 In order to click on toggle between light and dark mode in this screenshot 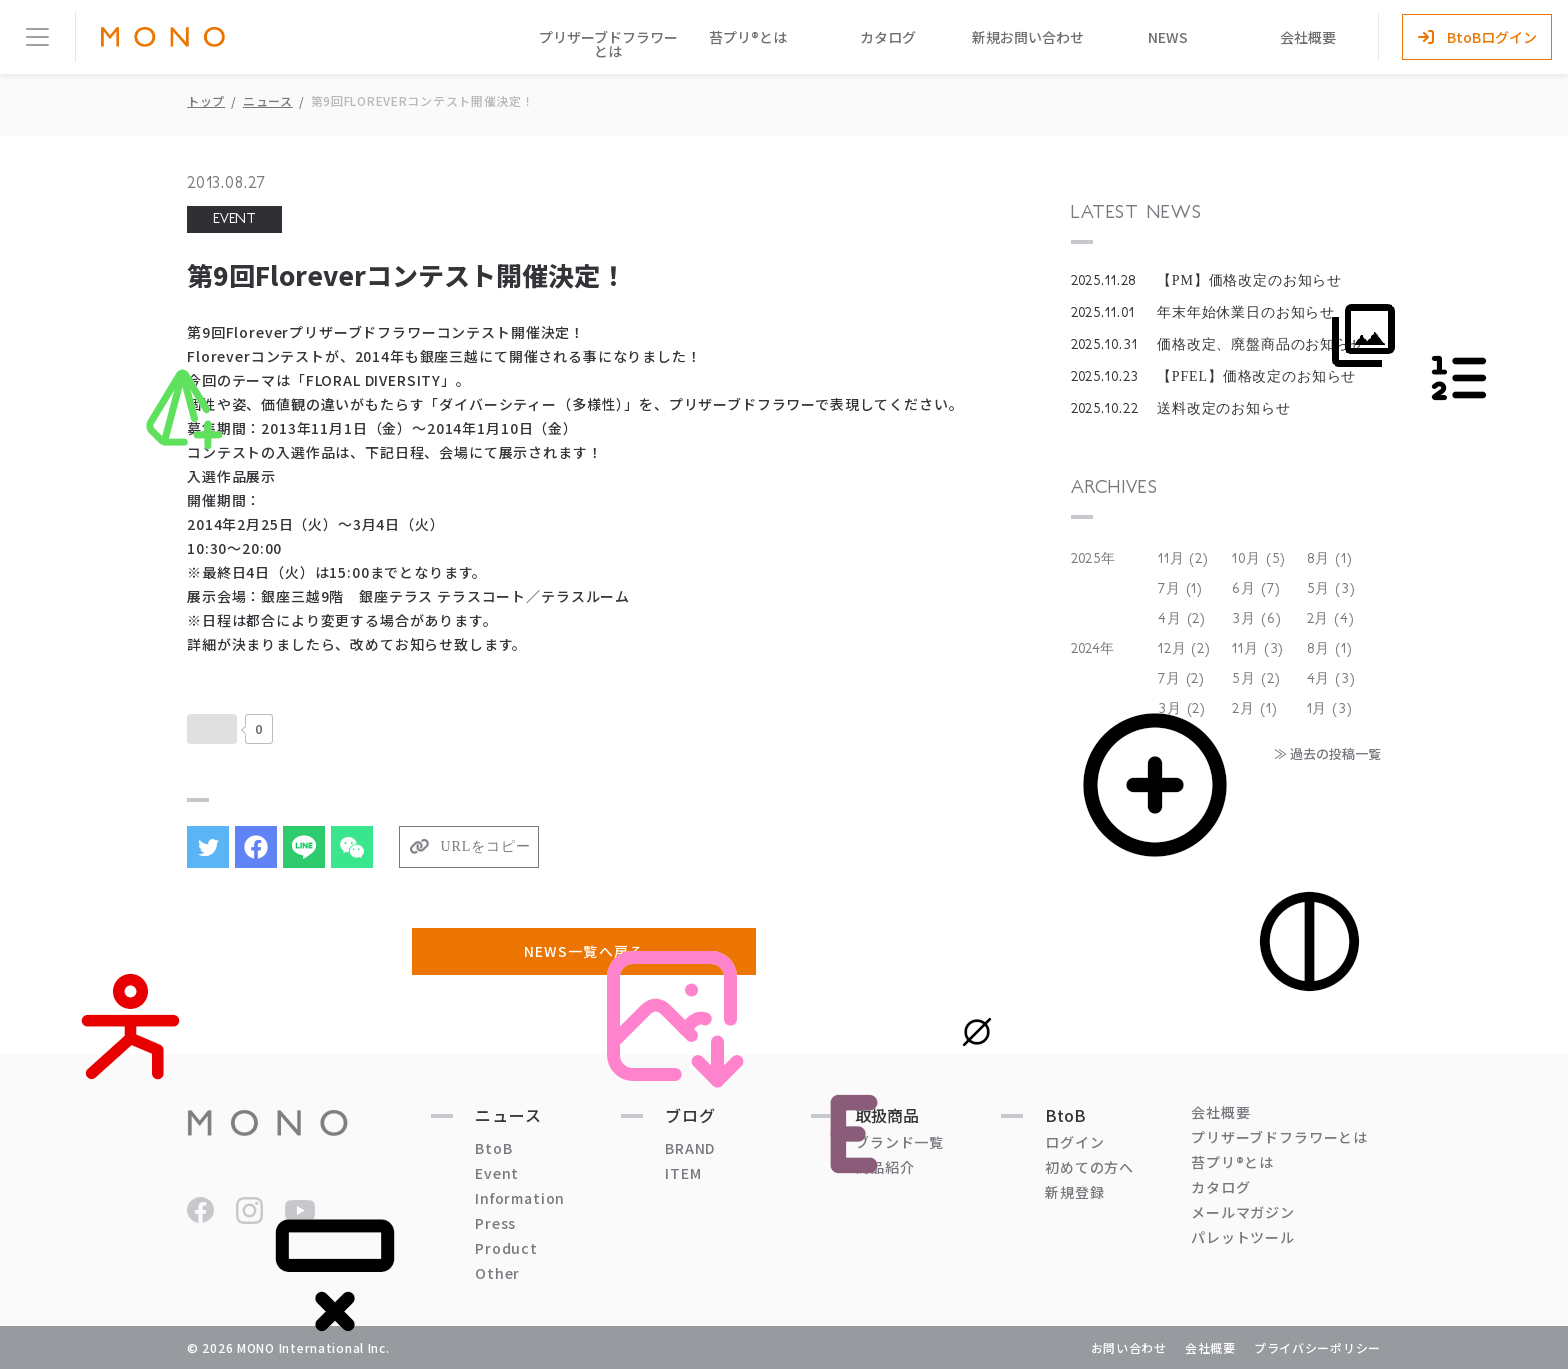, I will do `click(1309, 941)`.